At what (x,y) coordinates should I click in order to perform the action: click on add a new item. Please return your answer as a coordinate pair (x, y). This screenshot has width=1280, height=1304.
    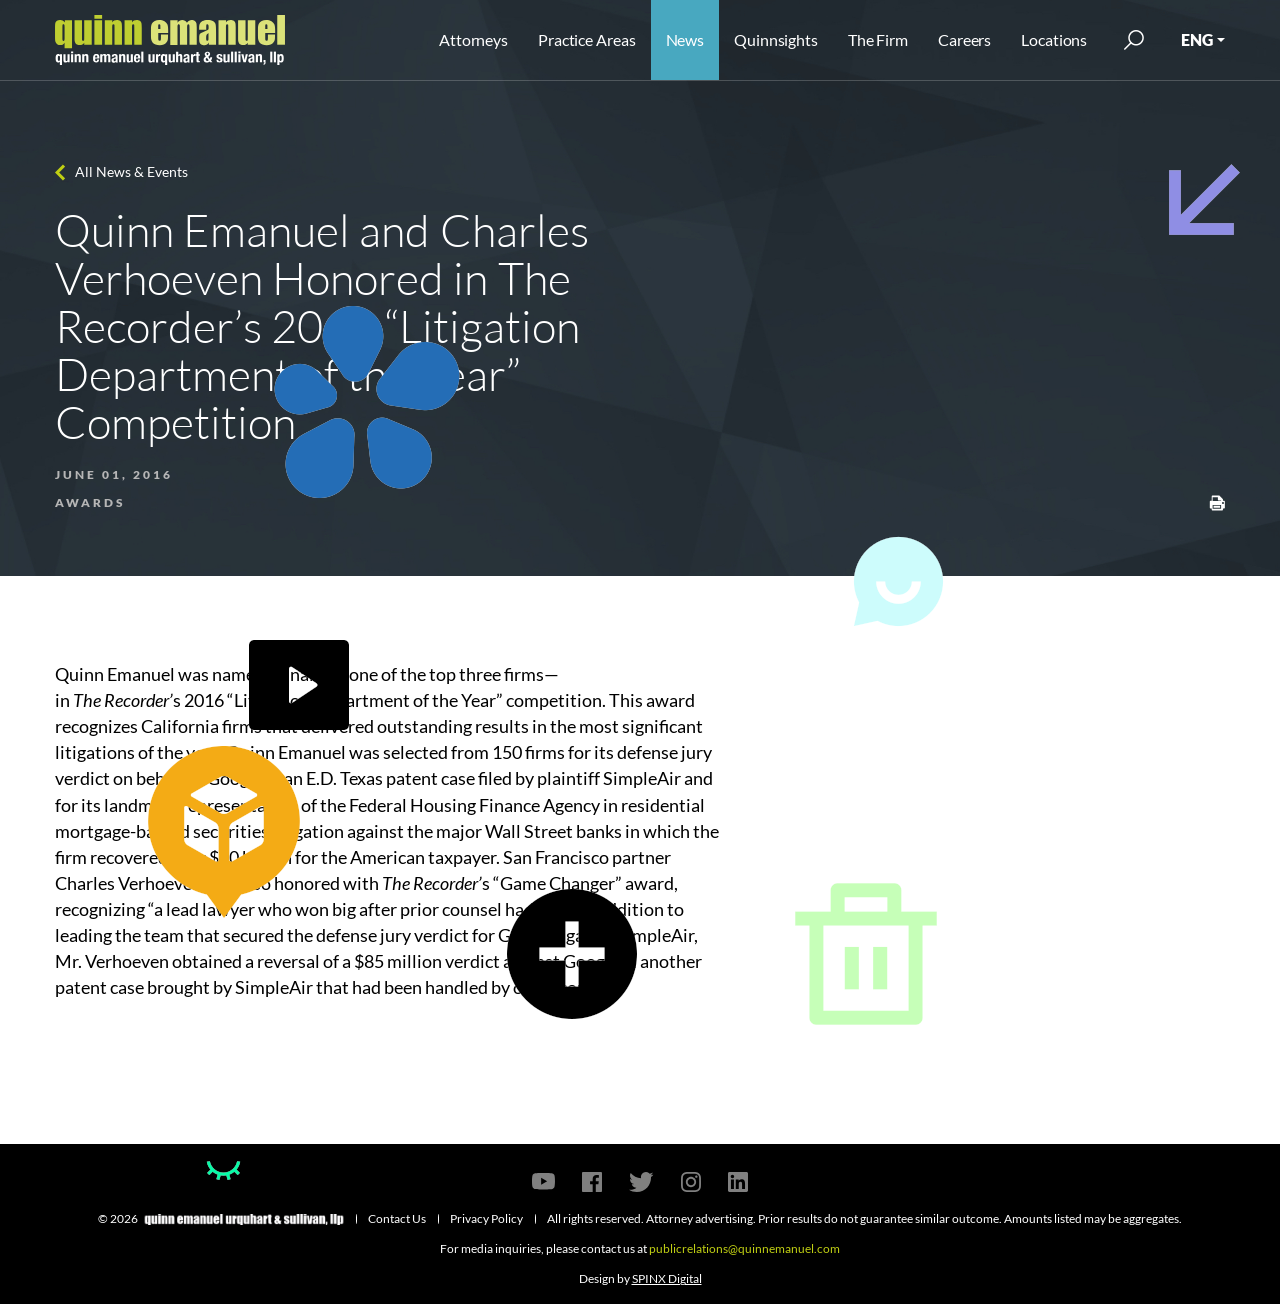
    Looking at the image, I should click on (572, 954).